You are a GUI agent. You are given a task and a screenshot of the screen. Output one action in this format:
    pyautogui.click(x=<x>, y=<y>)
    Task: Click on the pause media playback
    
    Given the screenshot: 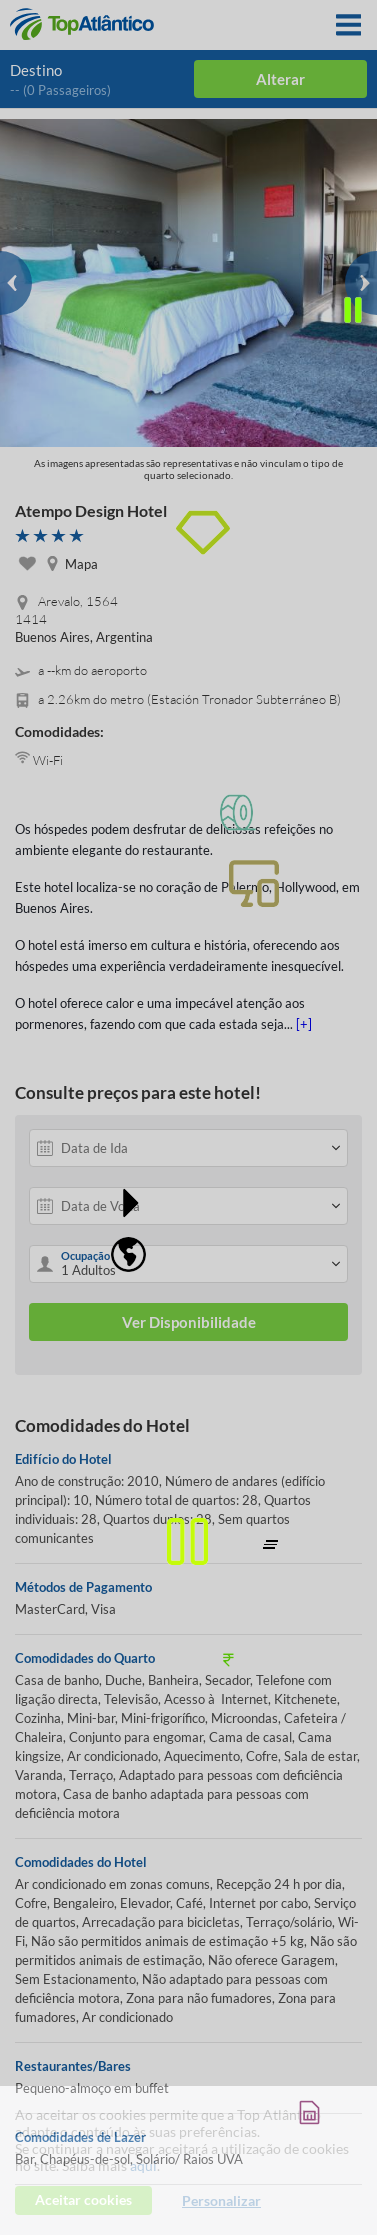 What is the action you would take?
    pyautogui.click(x=353, y=310)
    